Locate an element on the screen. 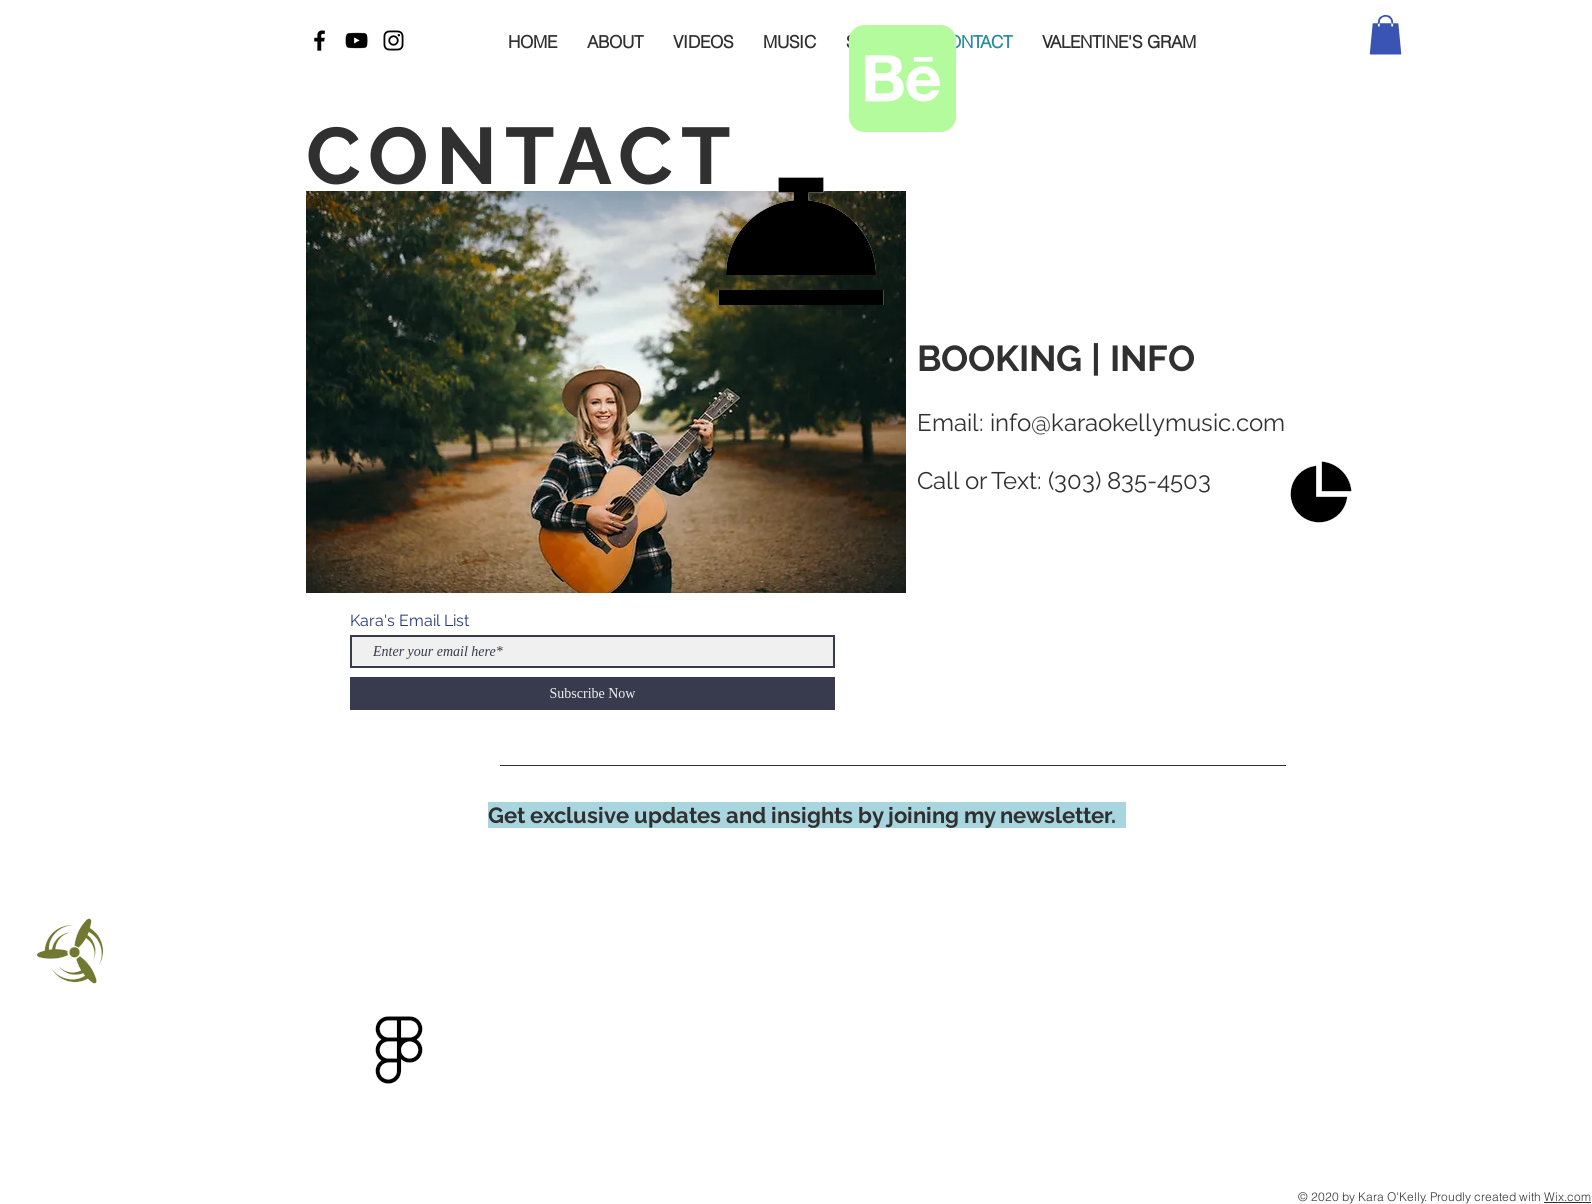 This screenshot has height=1204, width=1592. open Figma design tool is located at coordinates (399, 1050).